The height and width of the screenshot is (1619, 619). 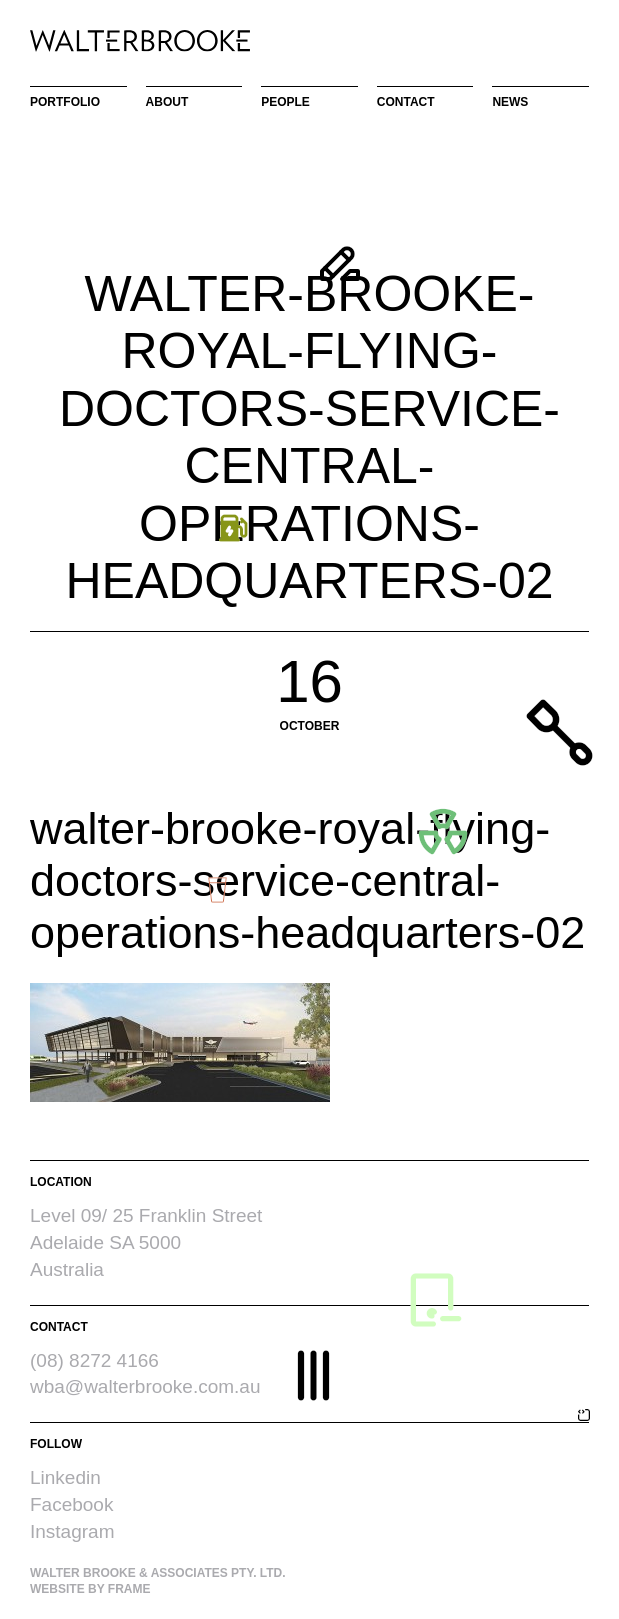 What do you see at coordinates (234, 528) in the screenshot?
I see `find nearby EV charging stations` at bounding box center [234, 528].